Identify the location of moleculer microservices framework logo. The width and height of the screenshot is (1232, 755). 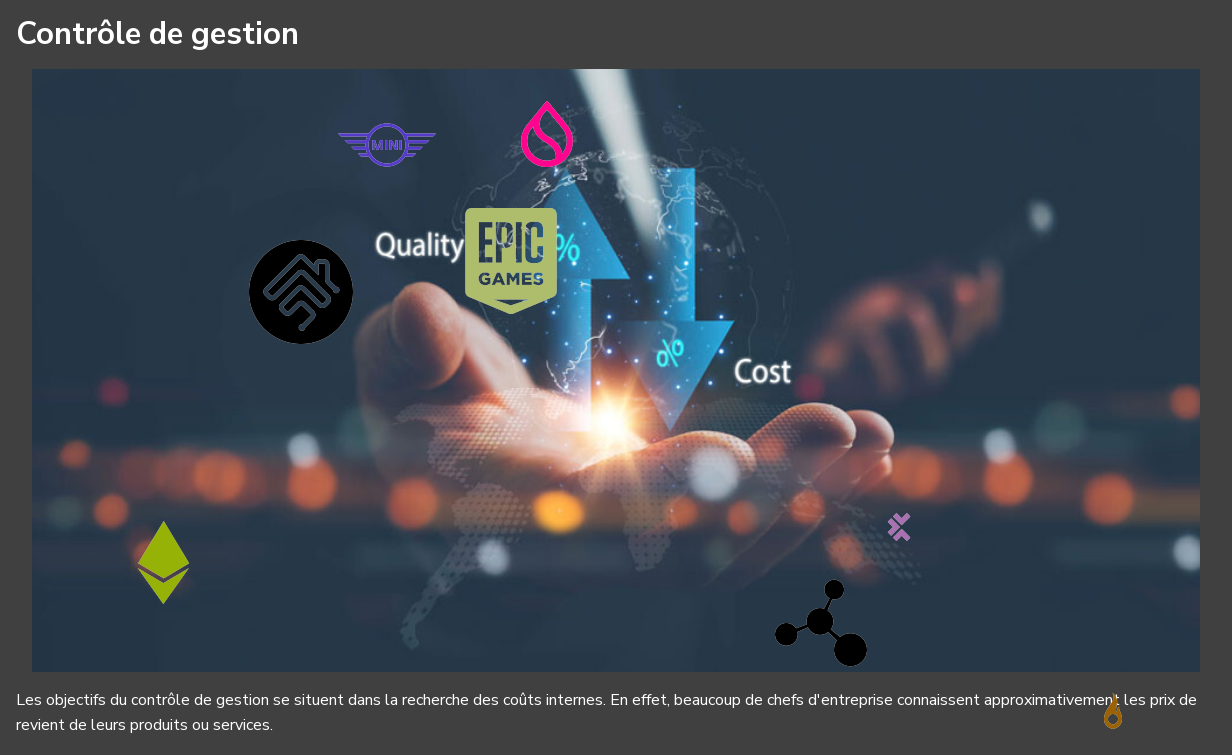
(821, 623).